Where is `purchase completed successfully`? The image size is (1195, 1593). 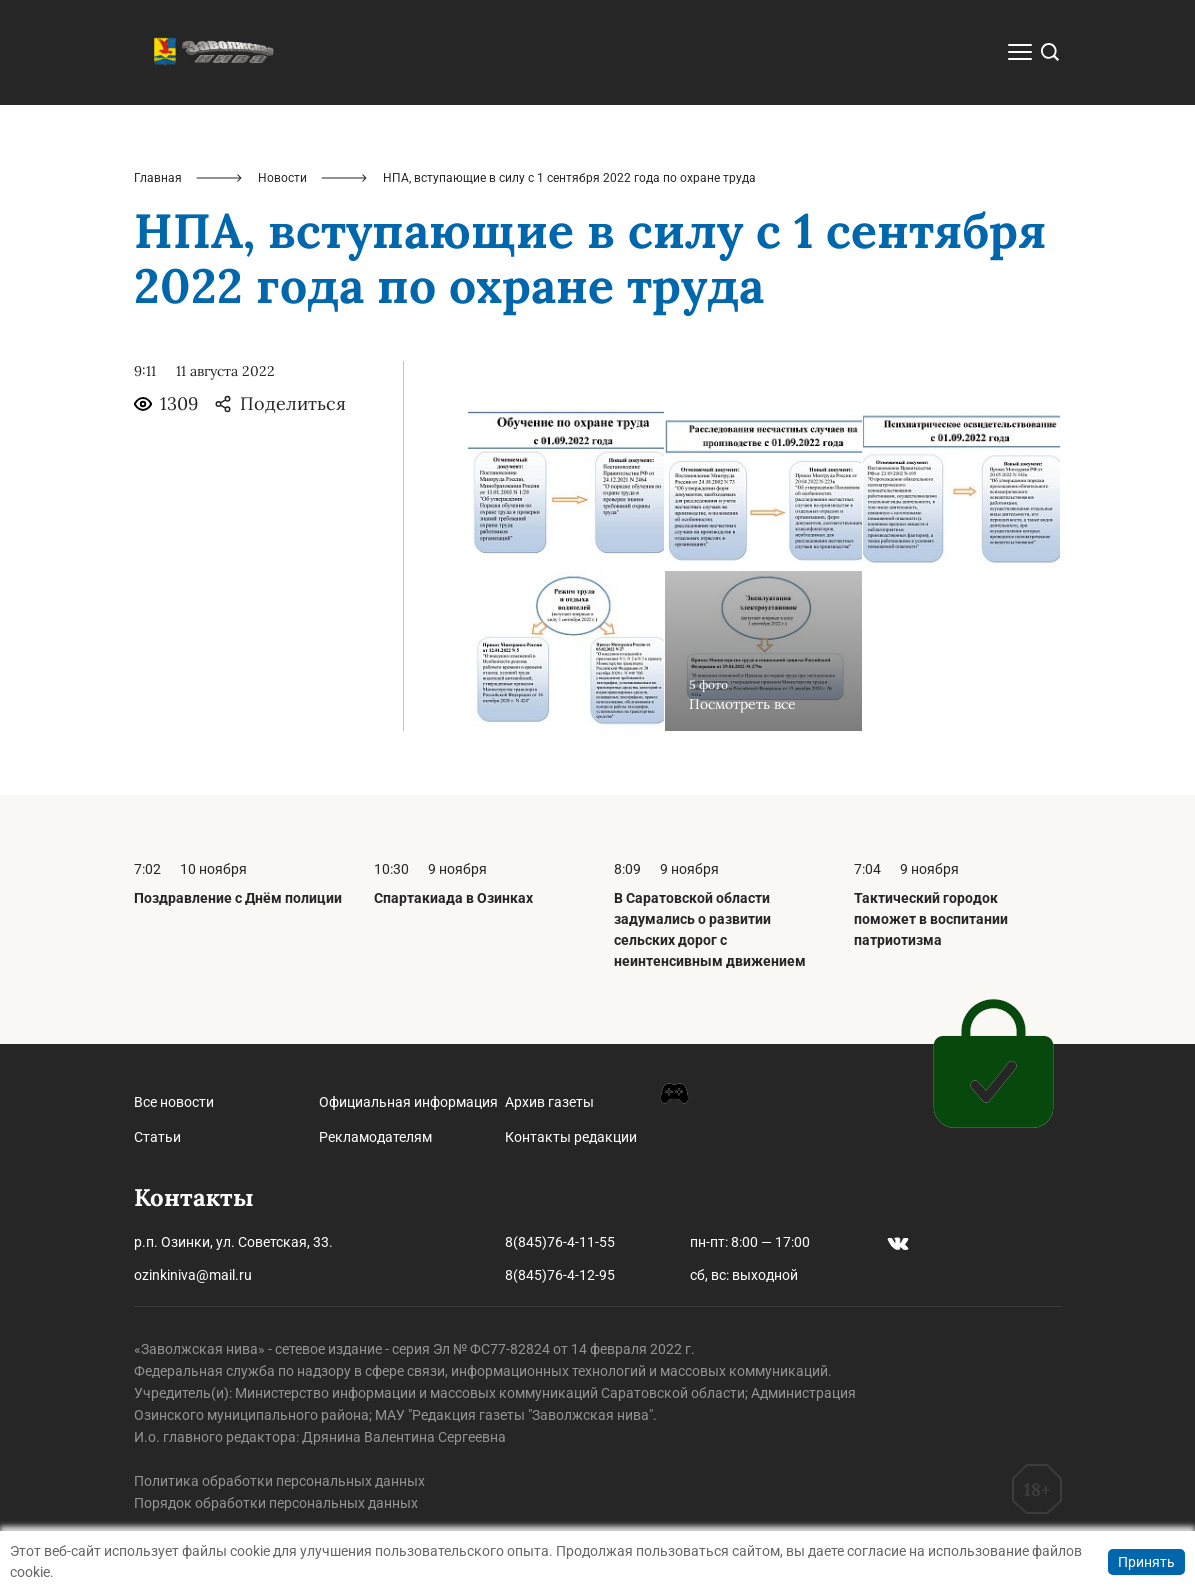 purchase completed successfully is located at coordinates (993, 1063).